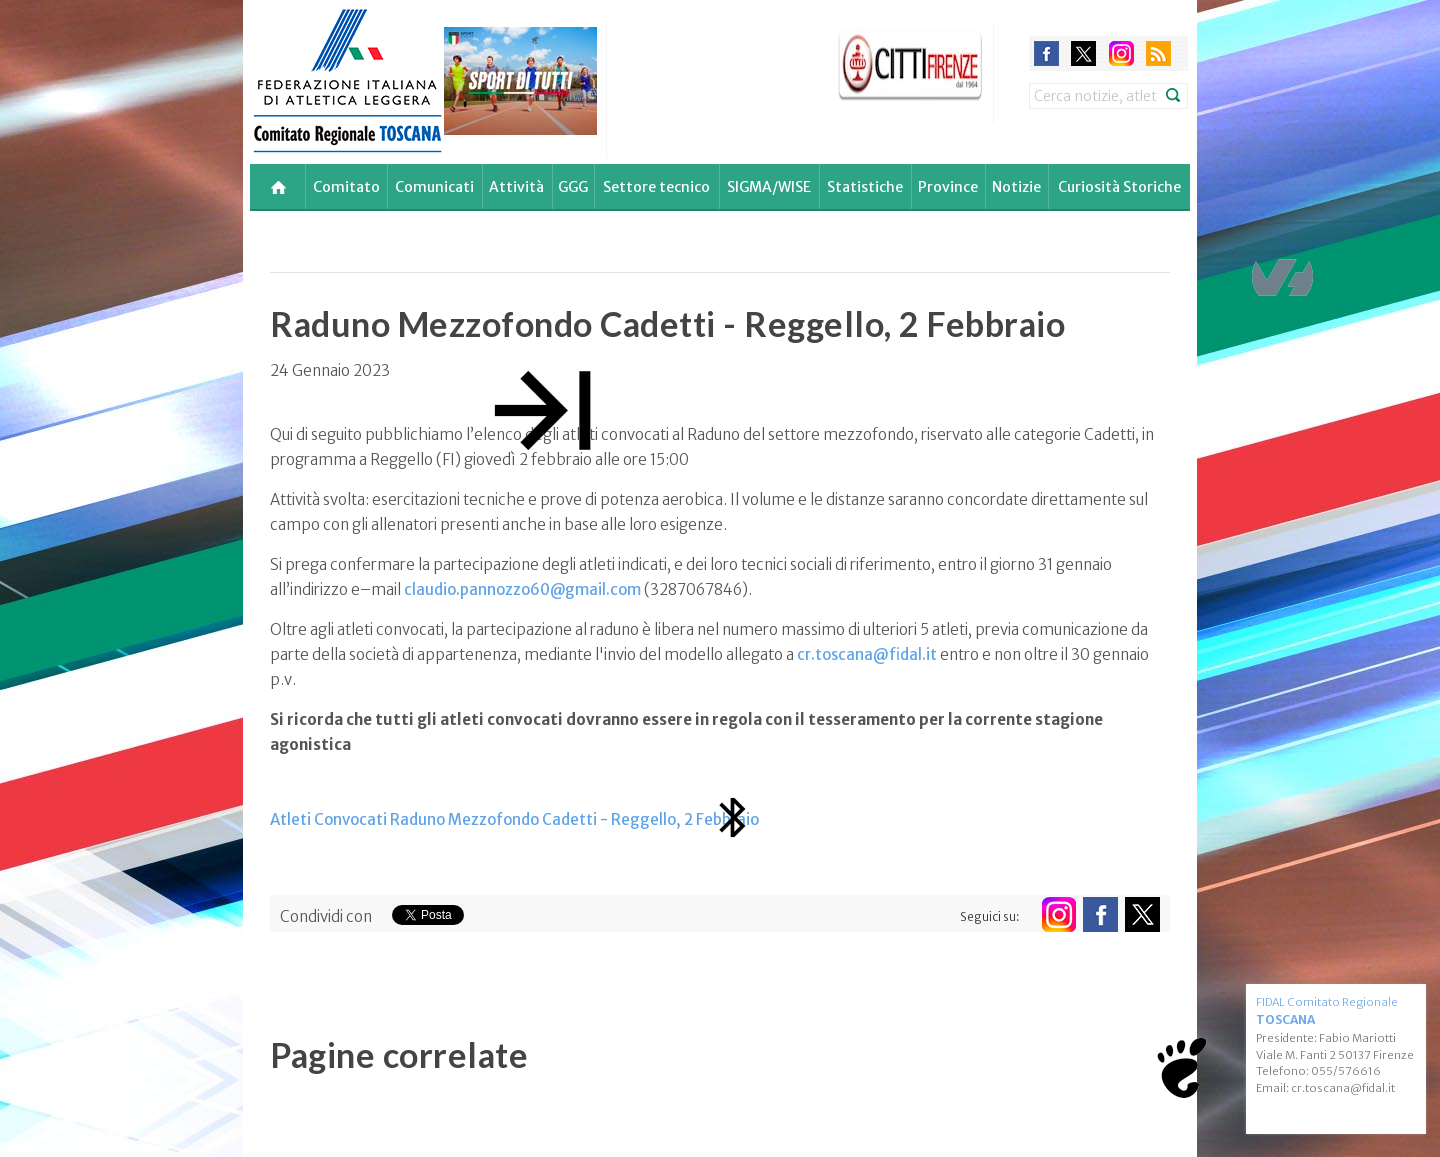 The width and height of the screenshot is (1440, 1157). Describe the element at coordinates (732, 817) in the screenshot. I see `toggle bluetooth connectivity` at that location.